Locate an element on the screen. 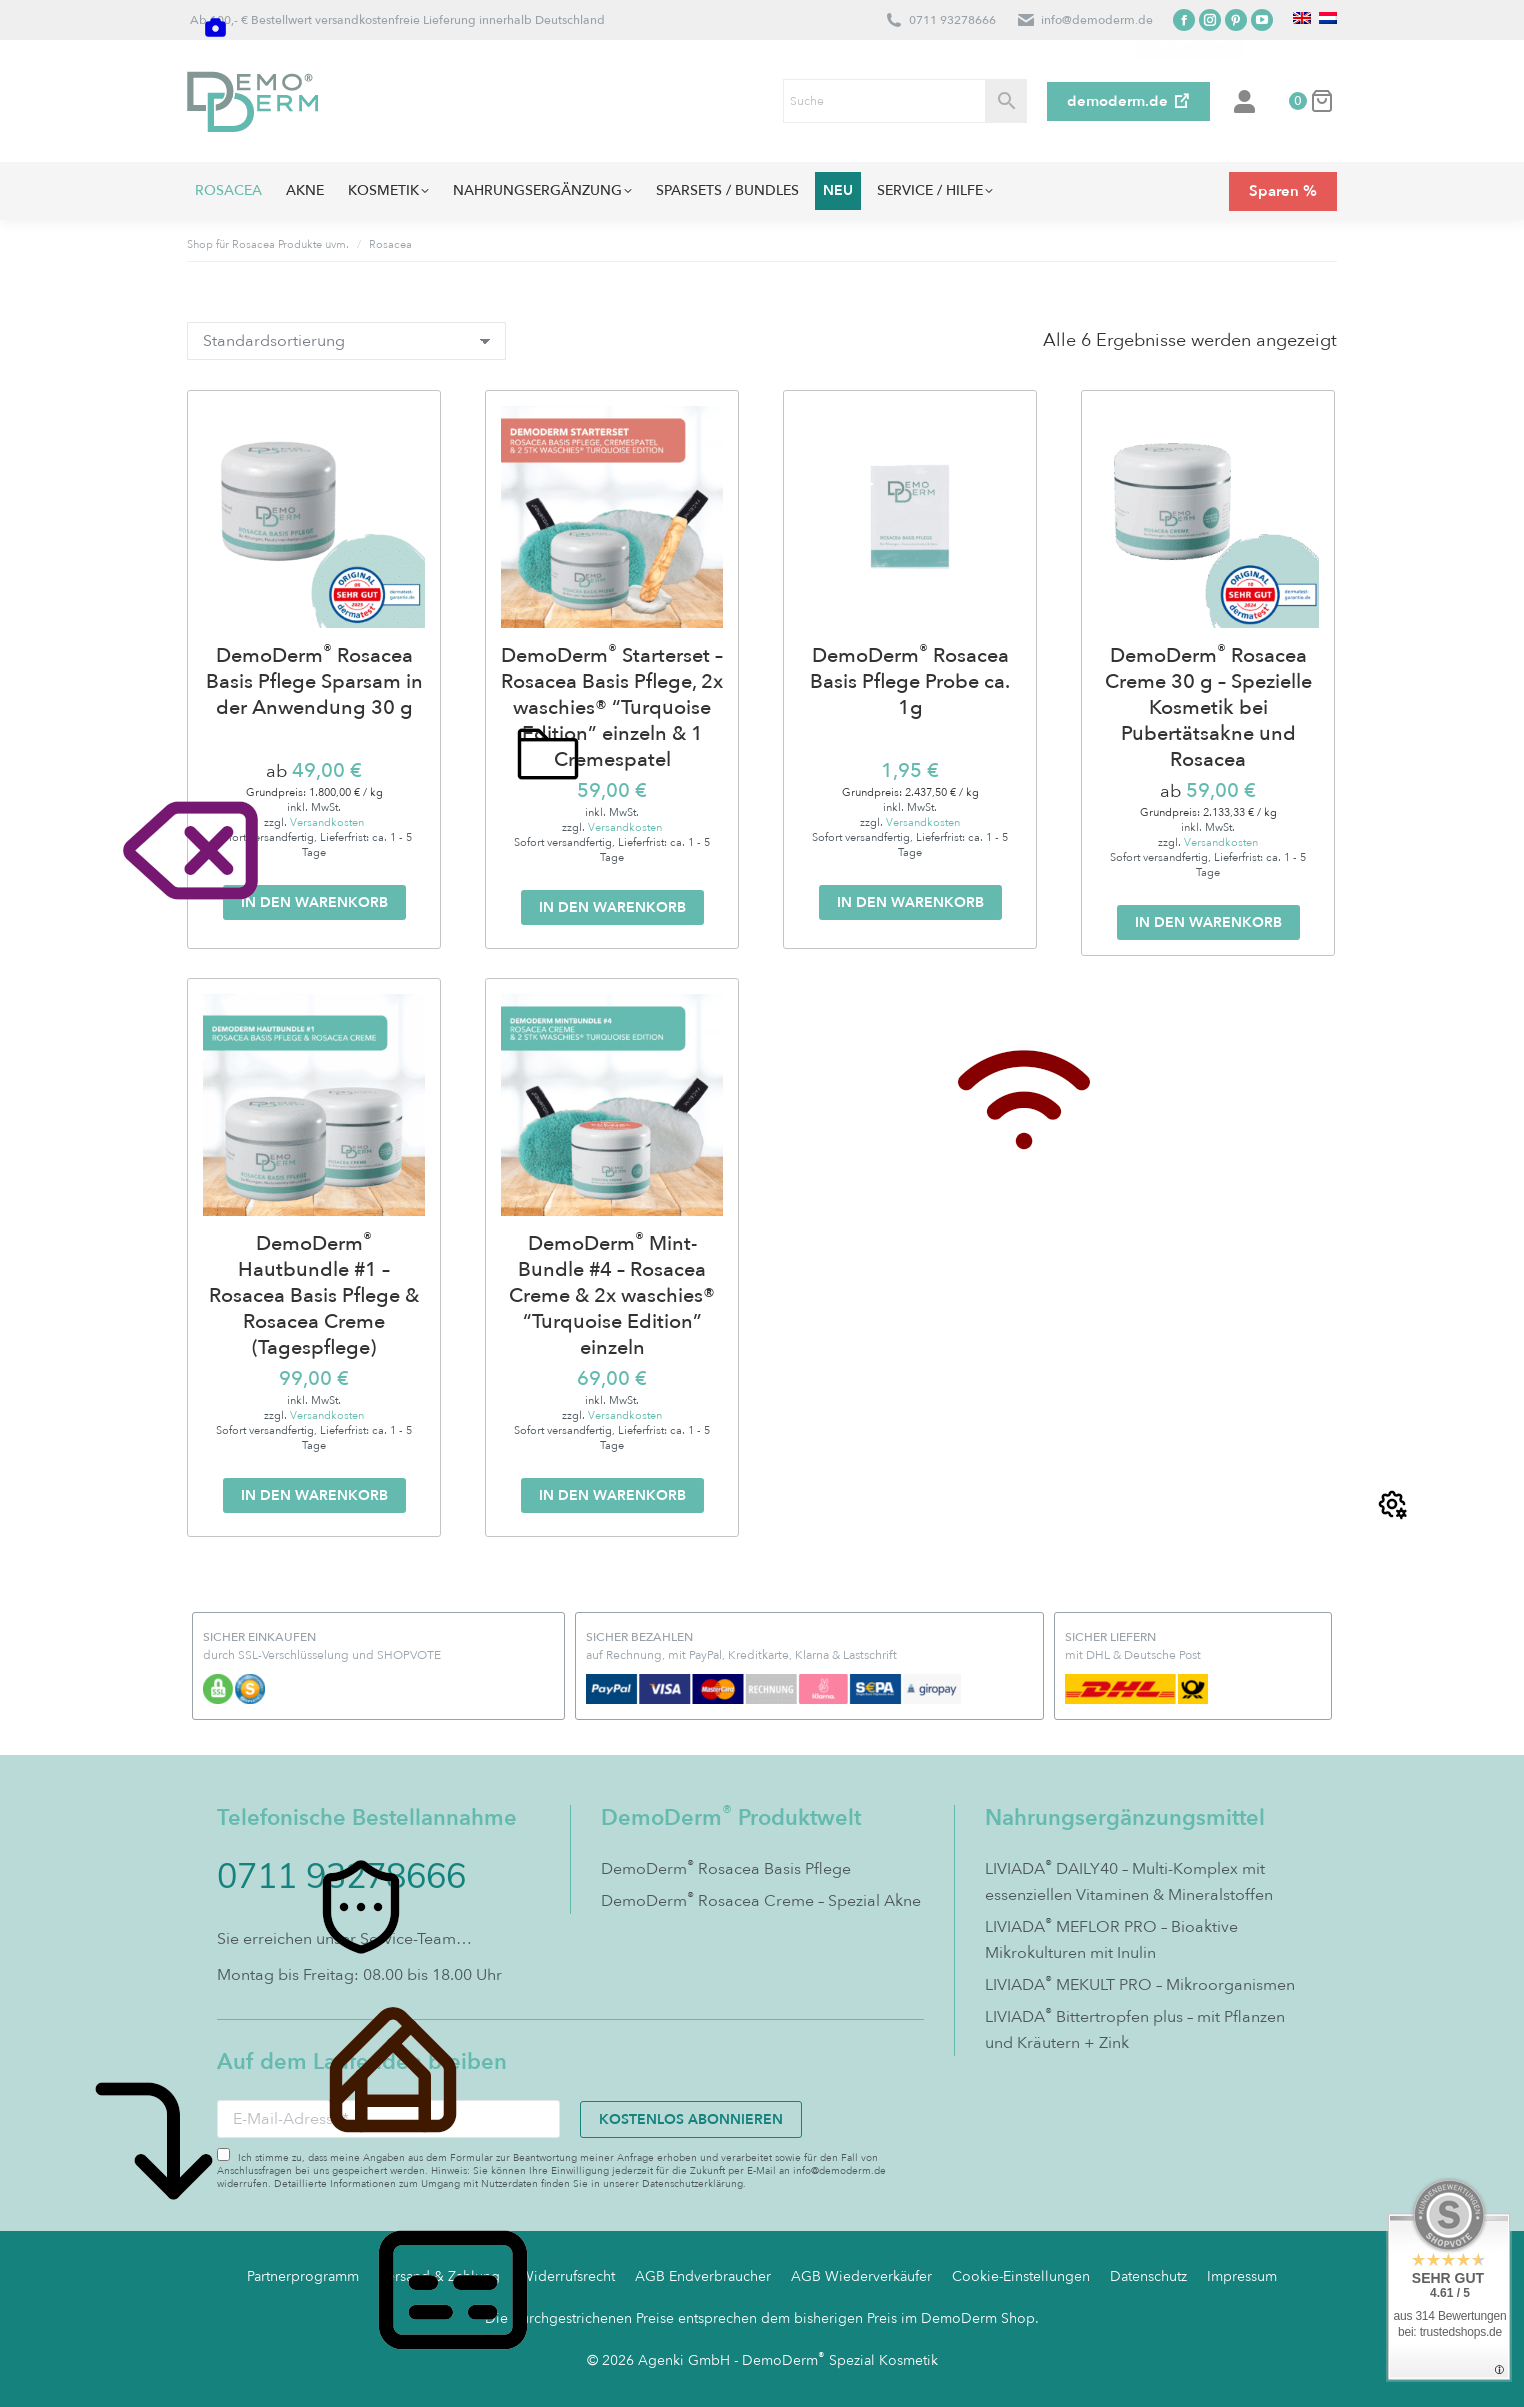  navigate right then down is located at coordinates (154, 2141).